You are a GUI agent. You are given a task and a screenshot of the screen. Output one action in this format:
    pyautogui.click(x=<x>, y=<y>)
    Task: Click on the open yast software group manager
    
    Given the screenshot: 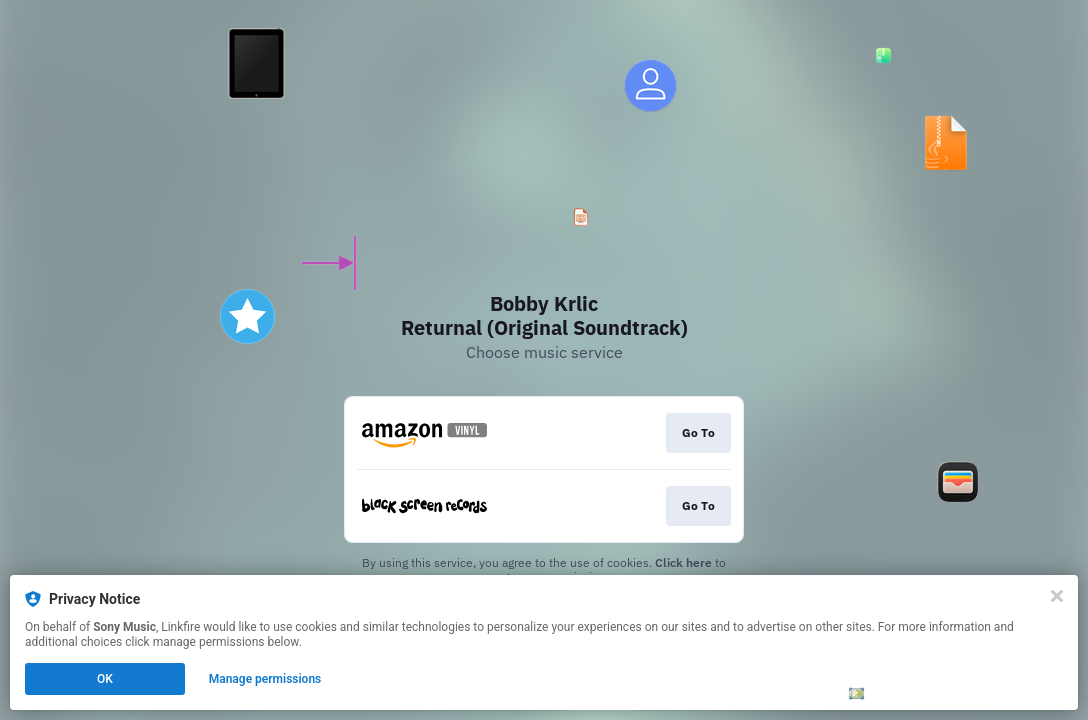 What is the action you would take?
    pyautogui.click(x=883, y=55)
    